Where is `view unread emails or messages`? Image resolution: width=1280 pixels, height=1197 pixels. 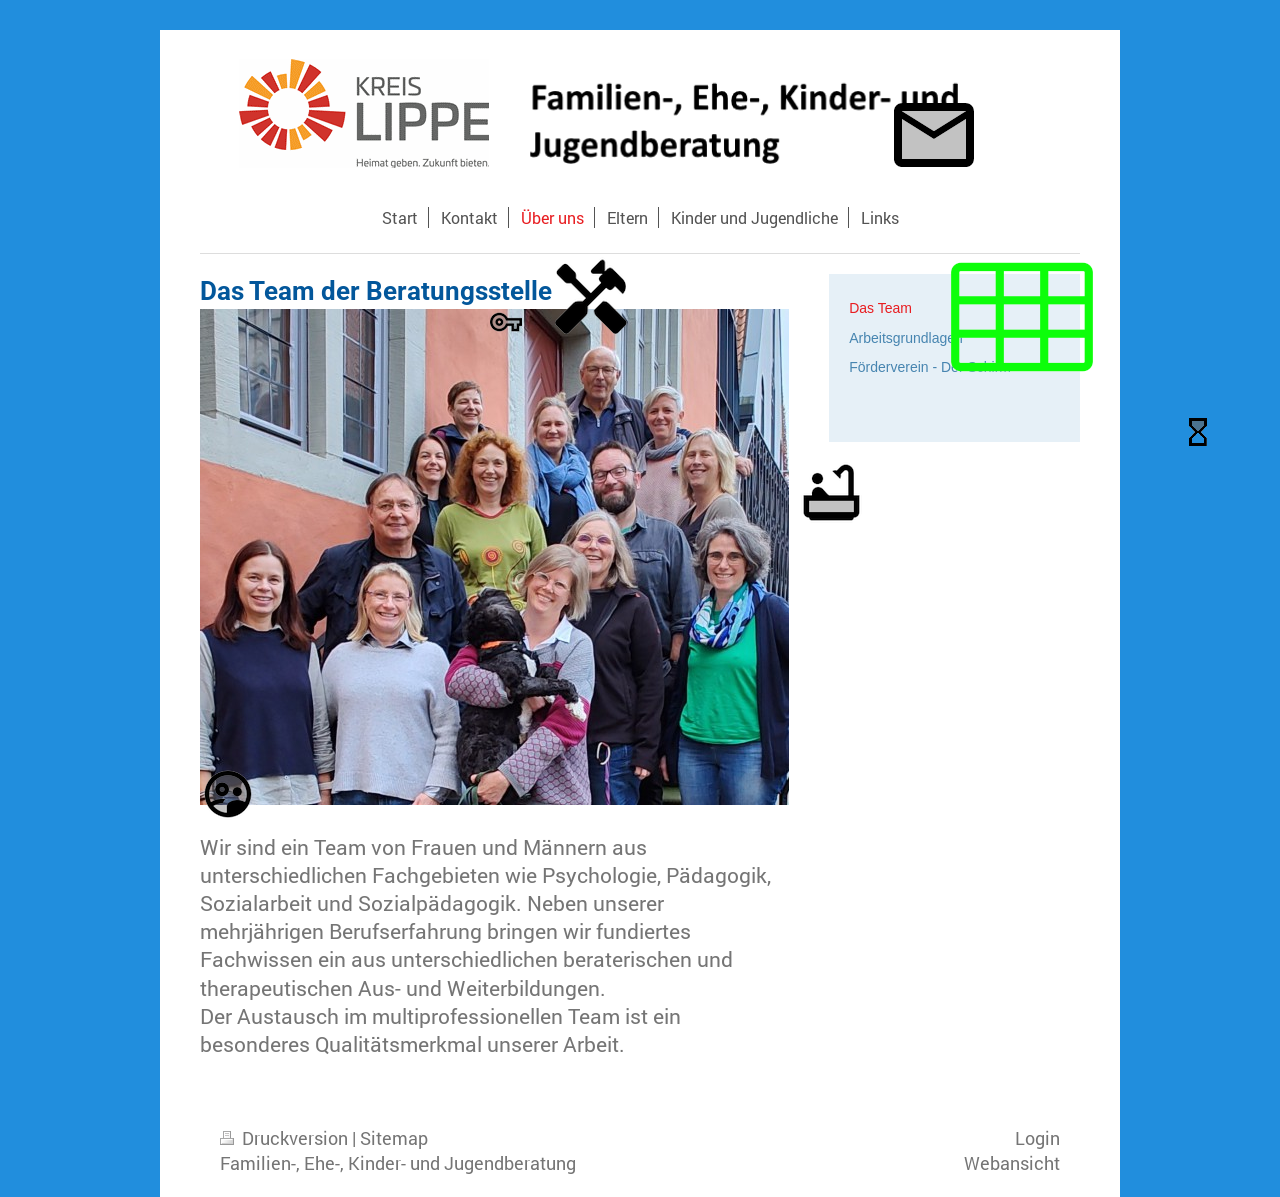 view unread emails or messages is located at coordinates (934, 135).